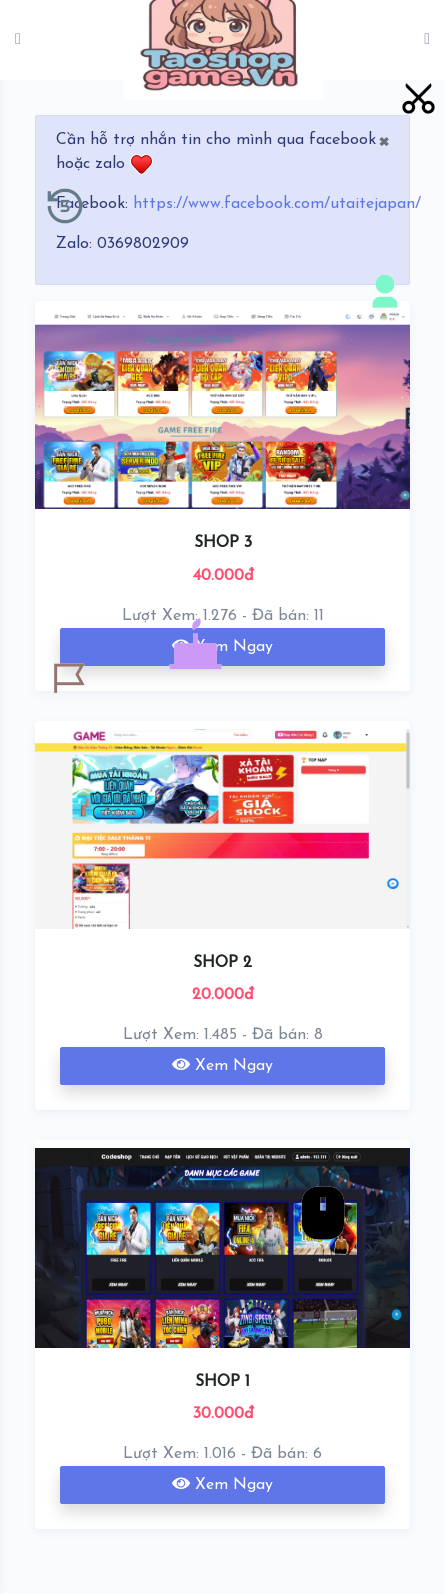 This screenshot has height=1594, width=445. I want to click on flag or bookmark an item, so click(69, 677).